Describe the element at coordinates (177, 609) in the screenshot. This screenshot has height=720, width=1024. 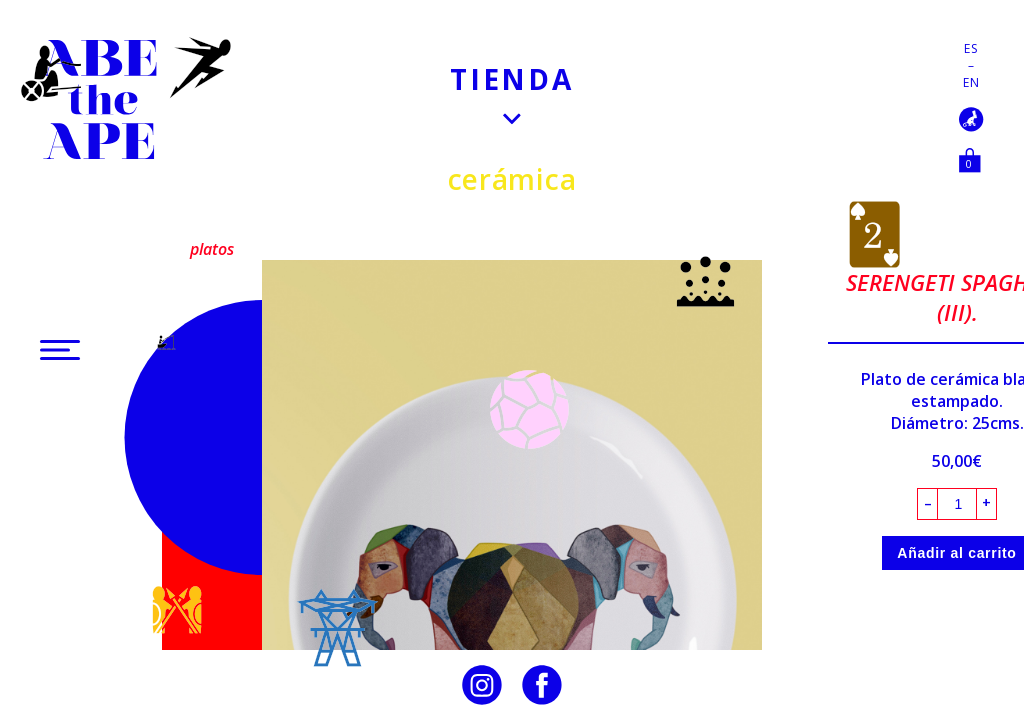
I see `guards or sentries protecting an area` at that location.